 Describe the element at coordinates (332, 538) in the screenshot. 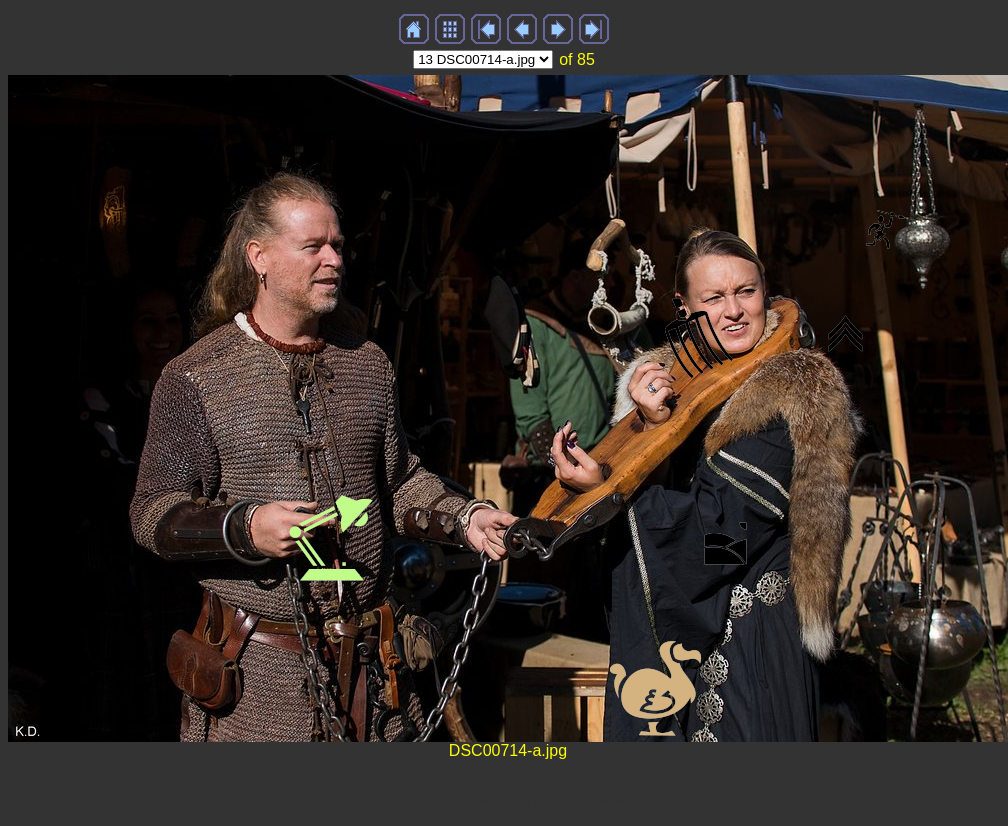

I see `toggle desk lamp or workspace lighting` at that location.